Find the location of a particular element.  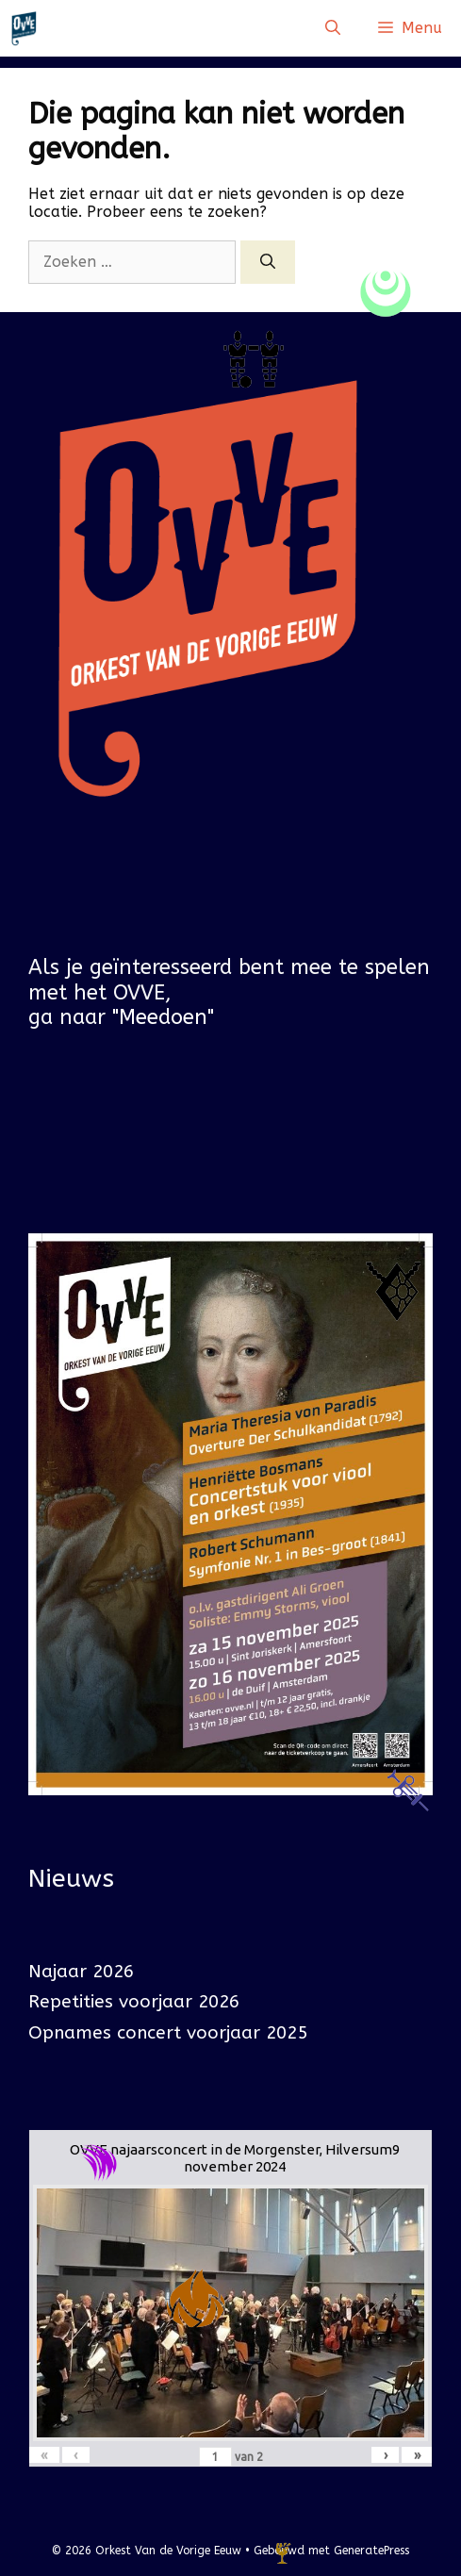

view equipped jewelry or accessories is located at coordinates (395, 1292).